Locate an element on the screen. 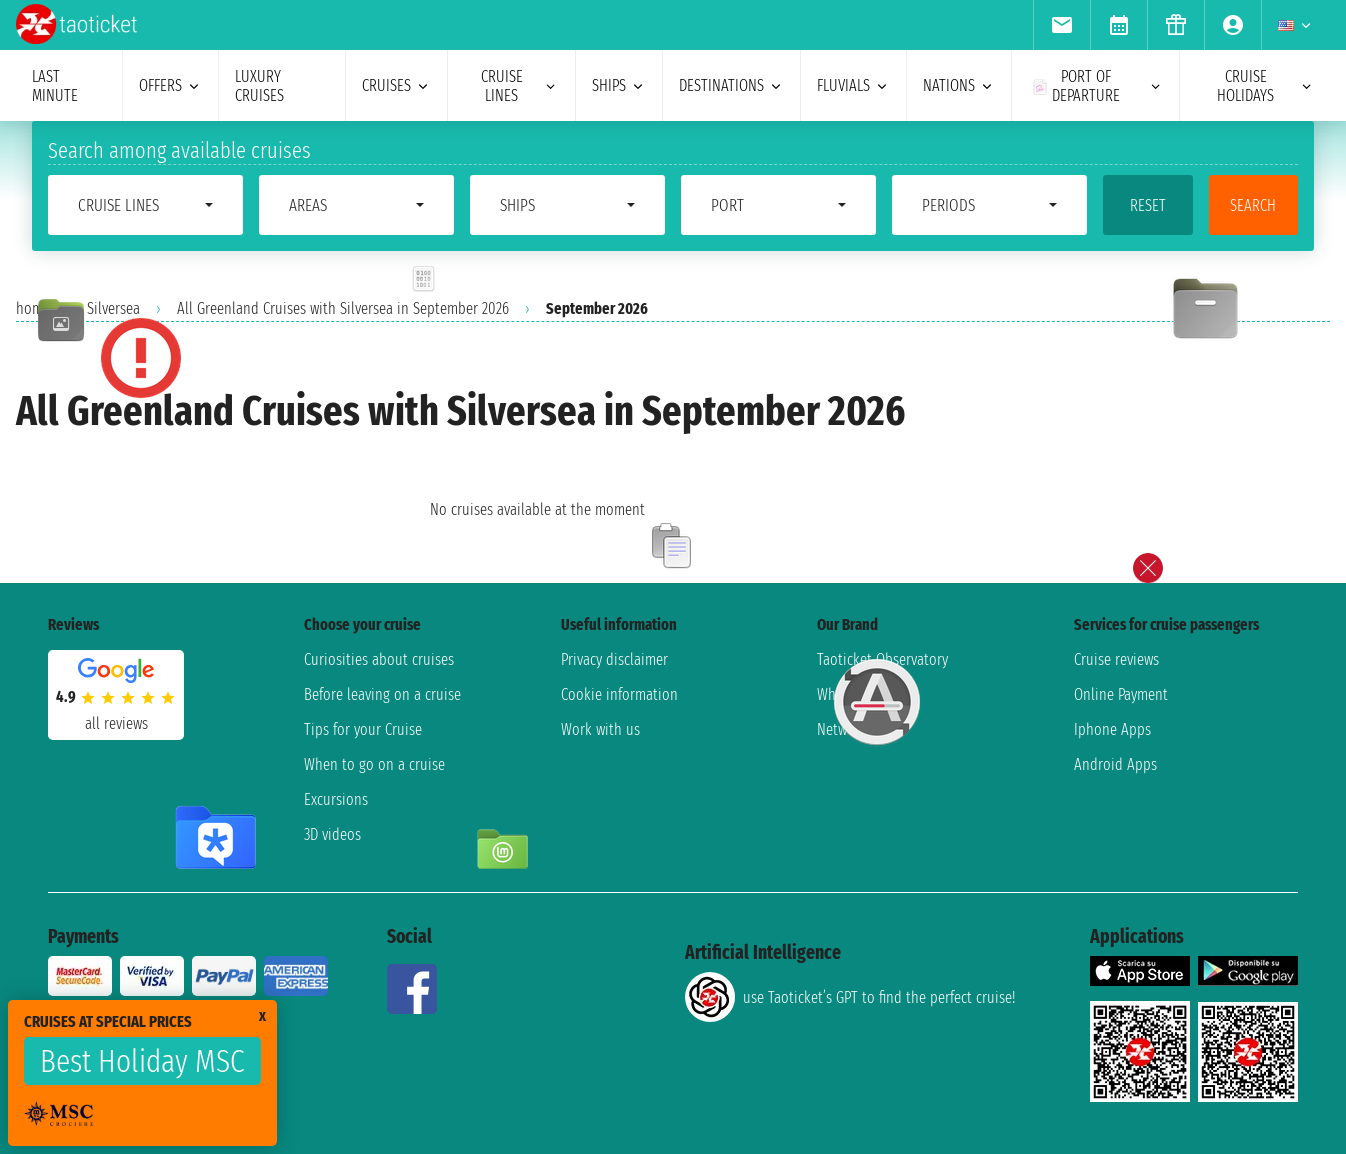 The height and width of the screenshot is (1154, 1346). open the files application is located at coordinates (1205, 308).